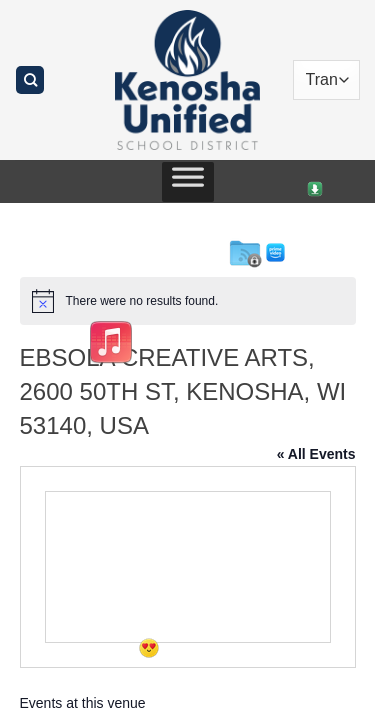 The height and width of the screenshot is (720, 375). I want to click on manage online accounts and connected services, so click(124, 120).